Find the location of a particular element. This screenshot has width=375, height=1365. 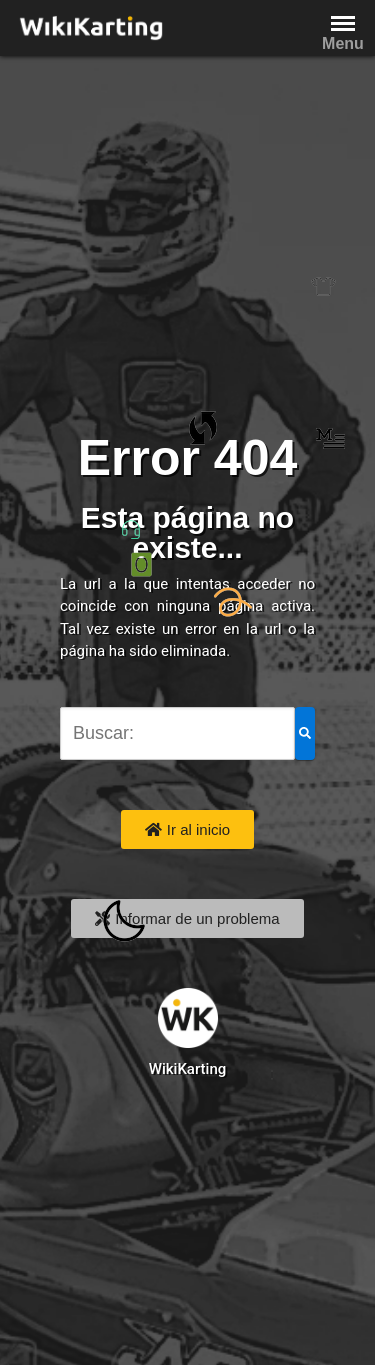

toggle freehand drawing or scribble mode is located at coordinates (231, 602).